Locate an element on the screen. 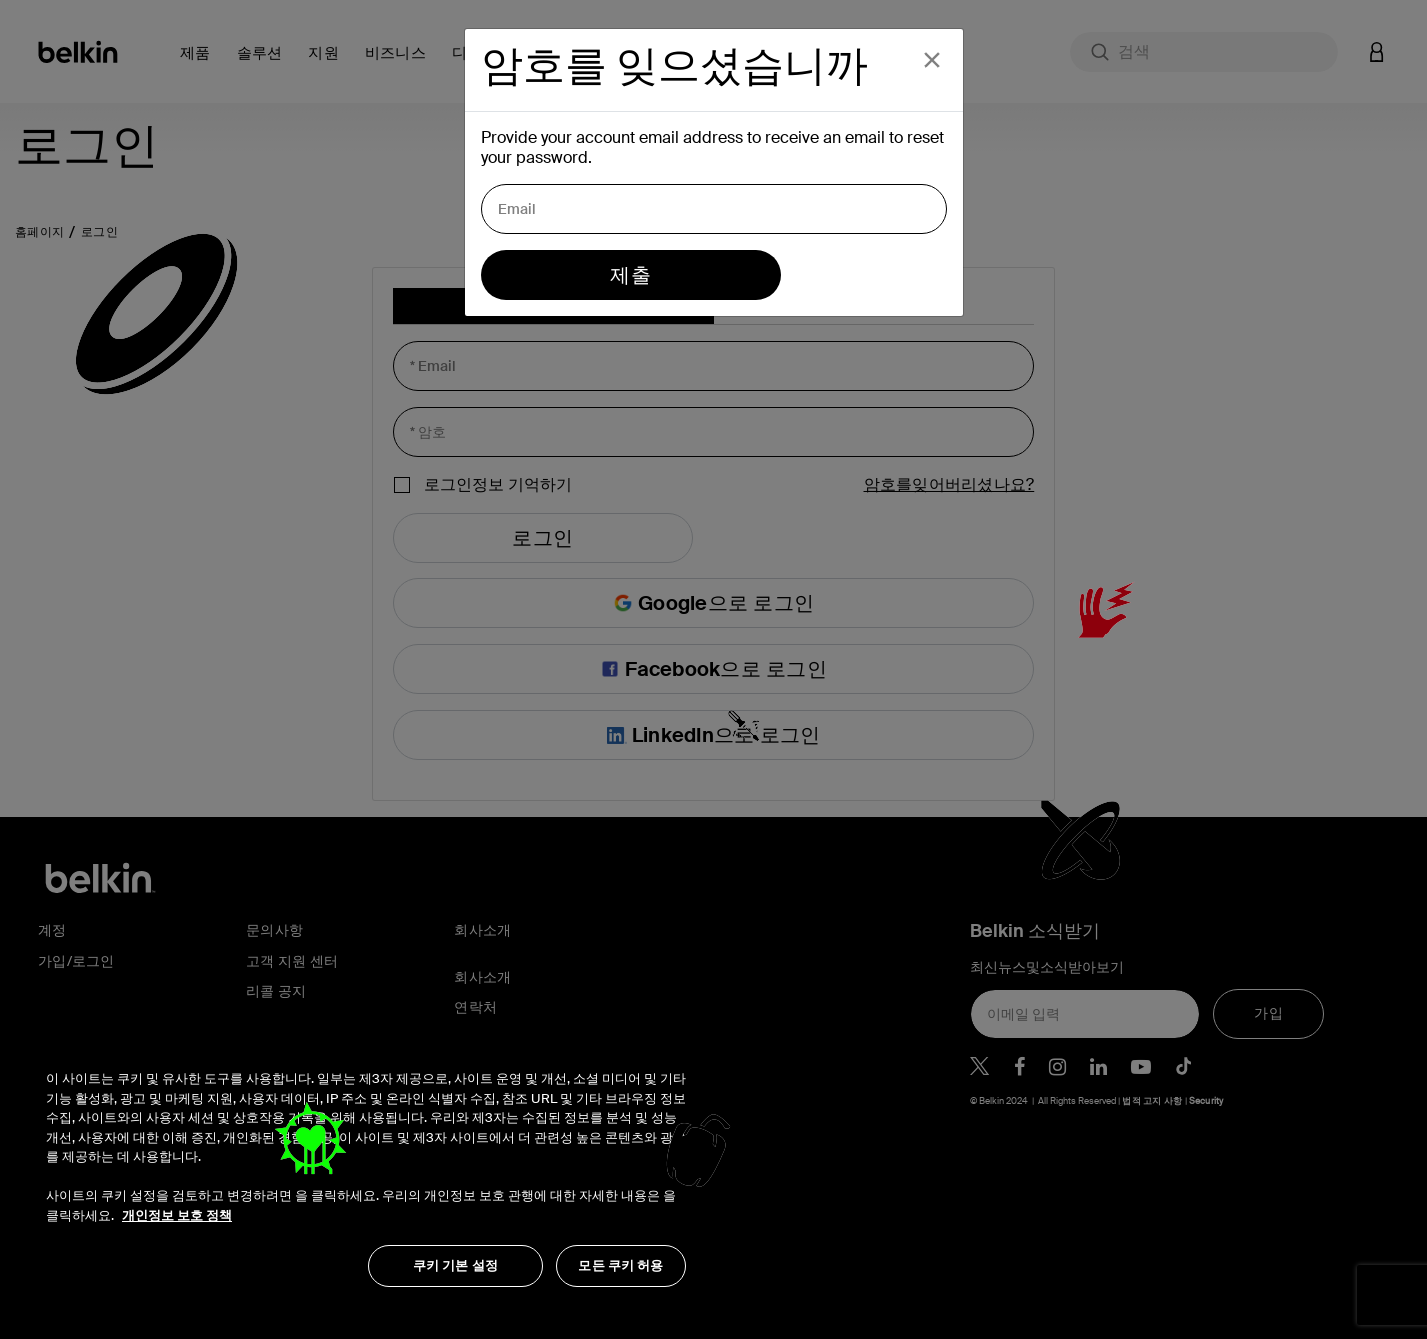 This screenshot has height=1339, width=1427. activate hyperspeed or boost ability is located at coordinates (1081, 840).